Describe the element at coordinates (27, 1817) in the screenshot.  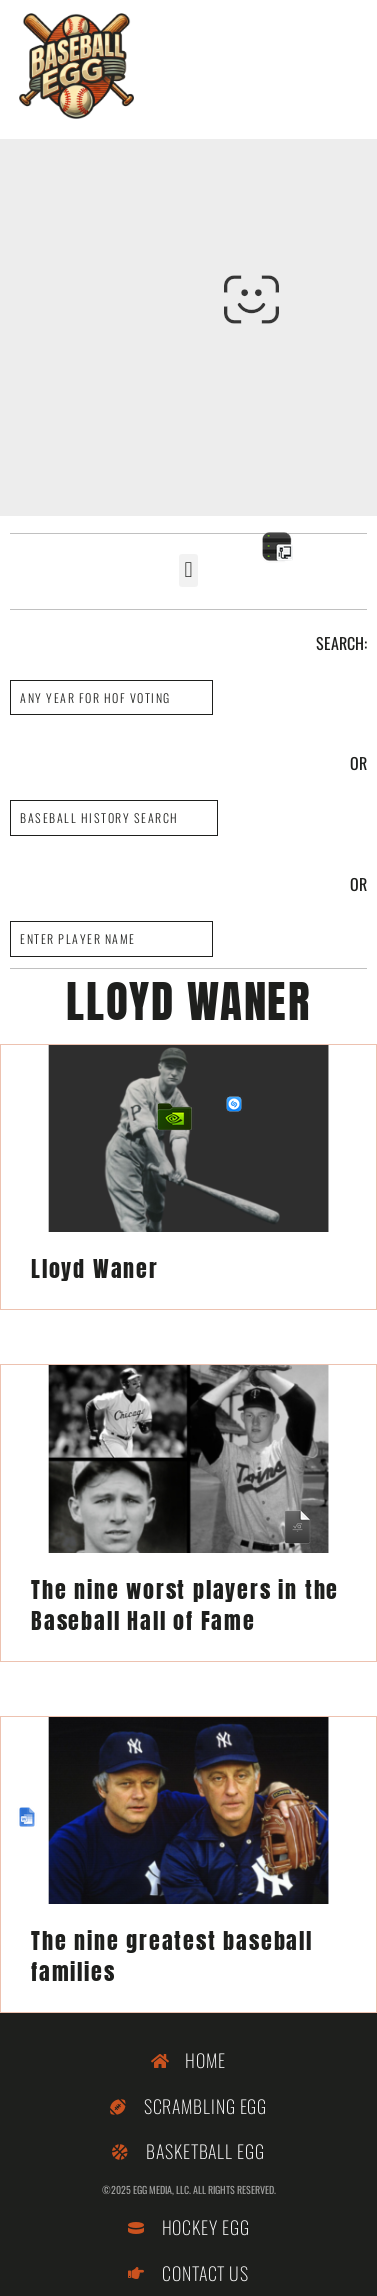
I see `microsoft word document file` at that location.